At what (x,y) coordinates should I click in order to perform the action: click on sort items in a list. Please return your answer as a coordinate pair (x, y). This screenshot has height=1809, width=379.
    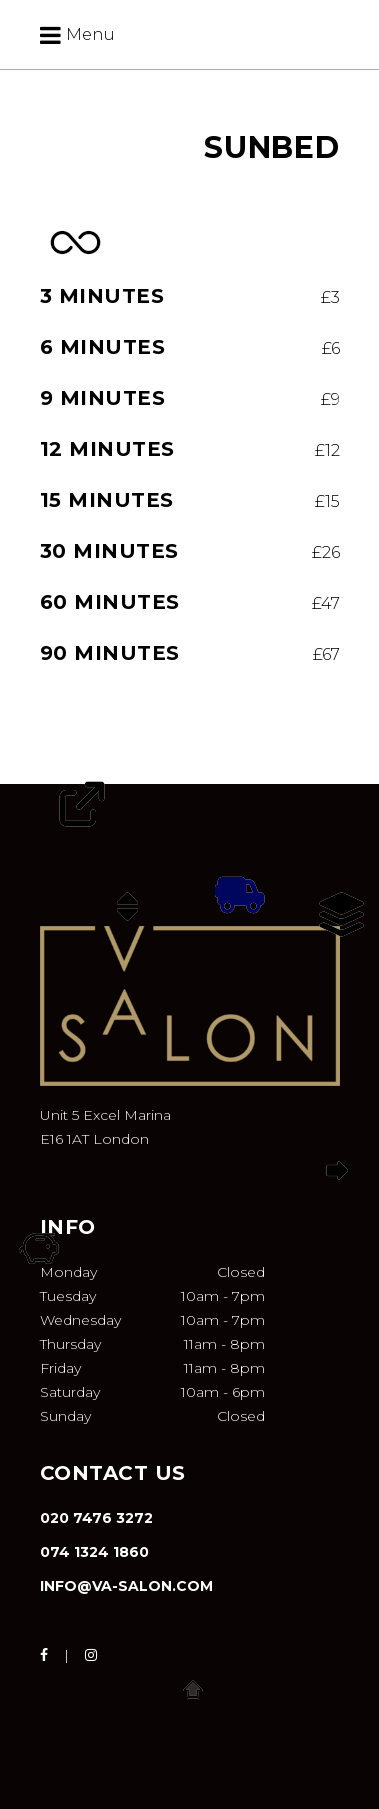
    Looking at the image, I should click on (127, 906).